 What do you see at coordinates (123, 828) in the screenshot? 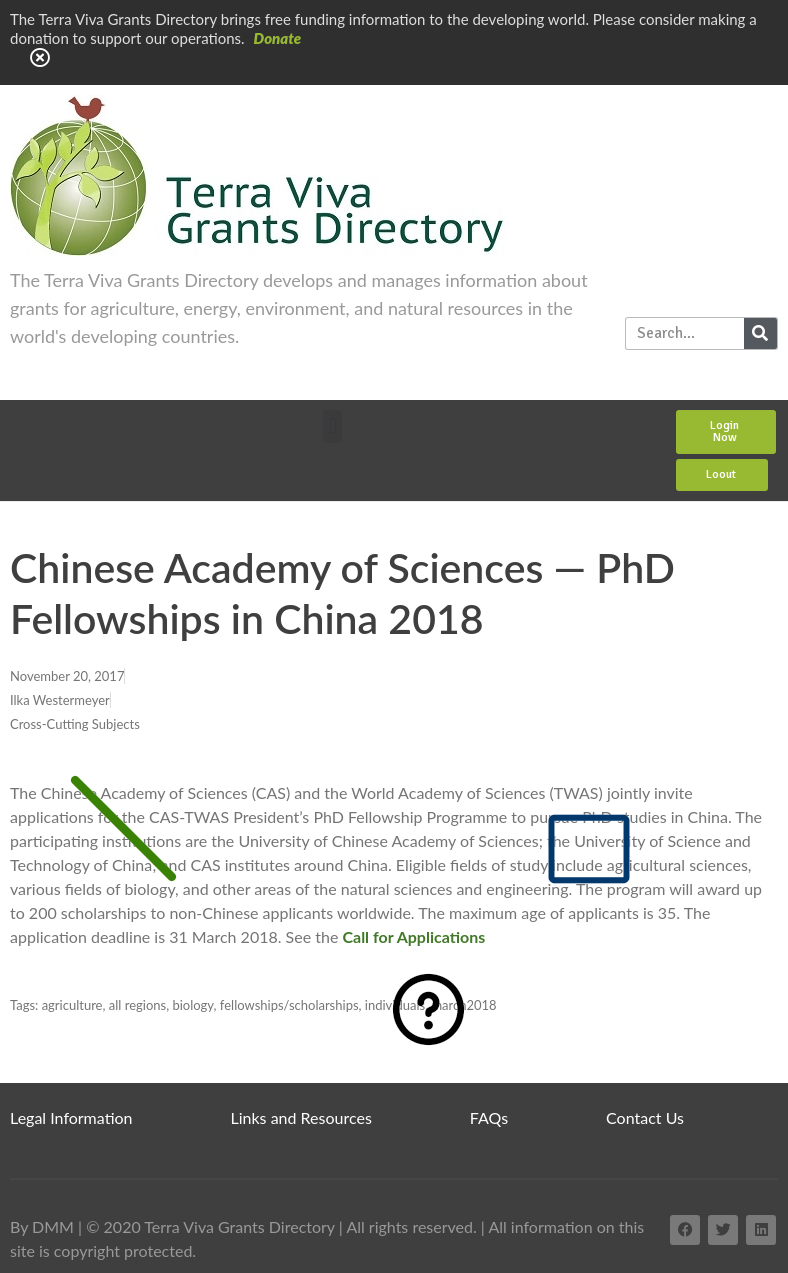
I see `indicates a disabled or unavailable feature` at bounding box center [123, 828].